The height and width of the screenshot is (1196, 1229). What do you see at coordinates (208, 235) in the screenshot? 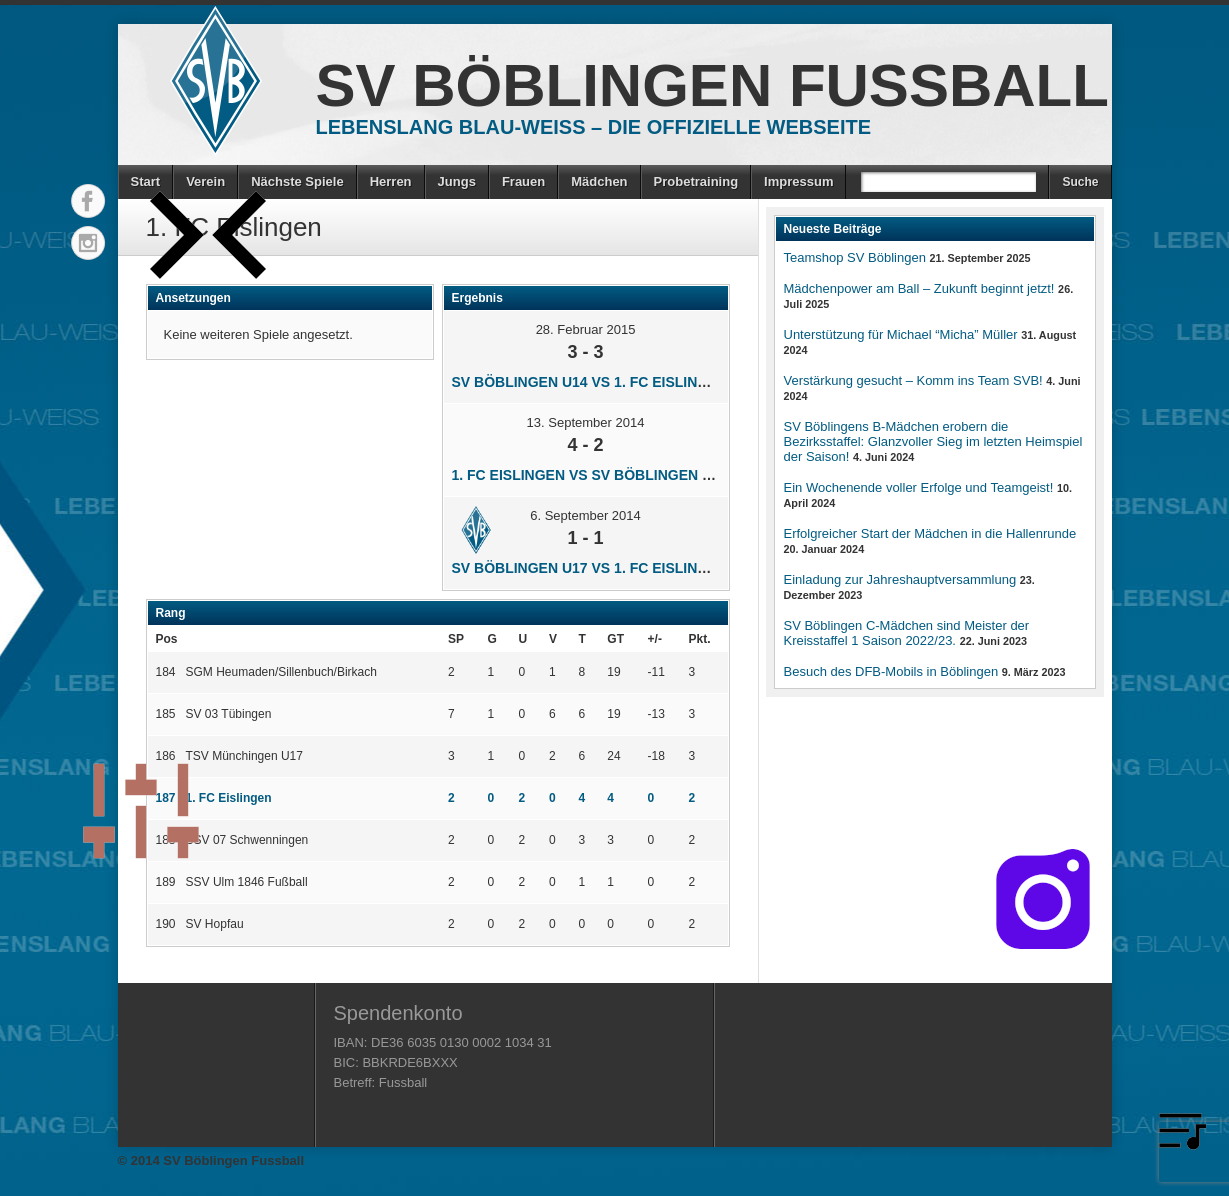
I see `collapse or contract horizontal panels` at bounding box center [208, 235].